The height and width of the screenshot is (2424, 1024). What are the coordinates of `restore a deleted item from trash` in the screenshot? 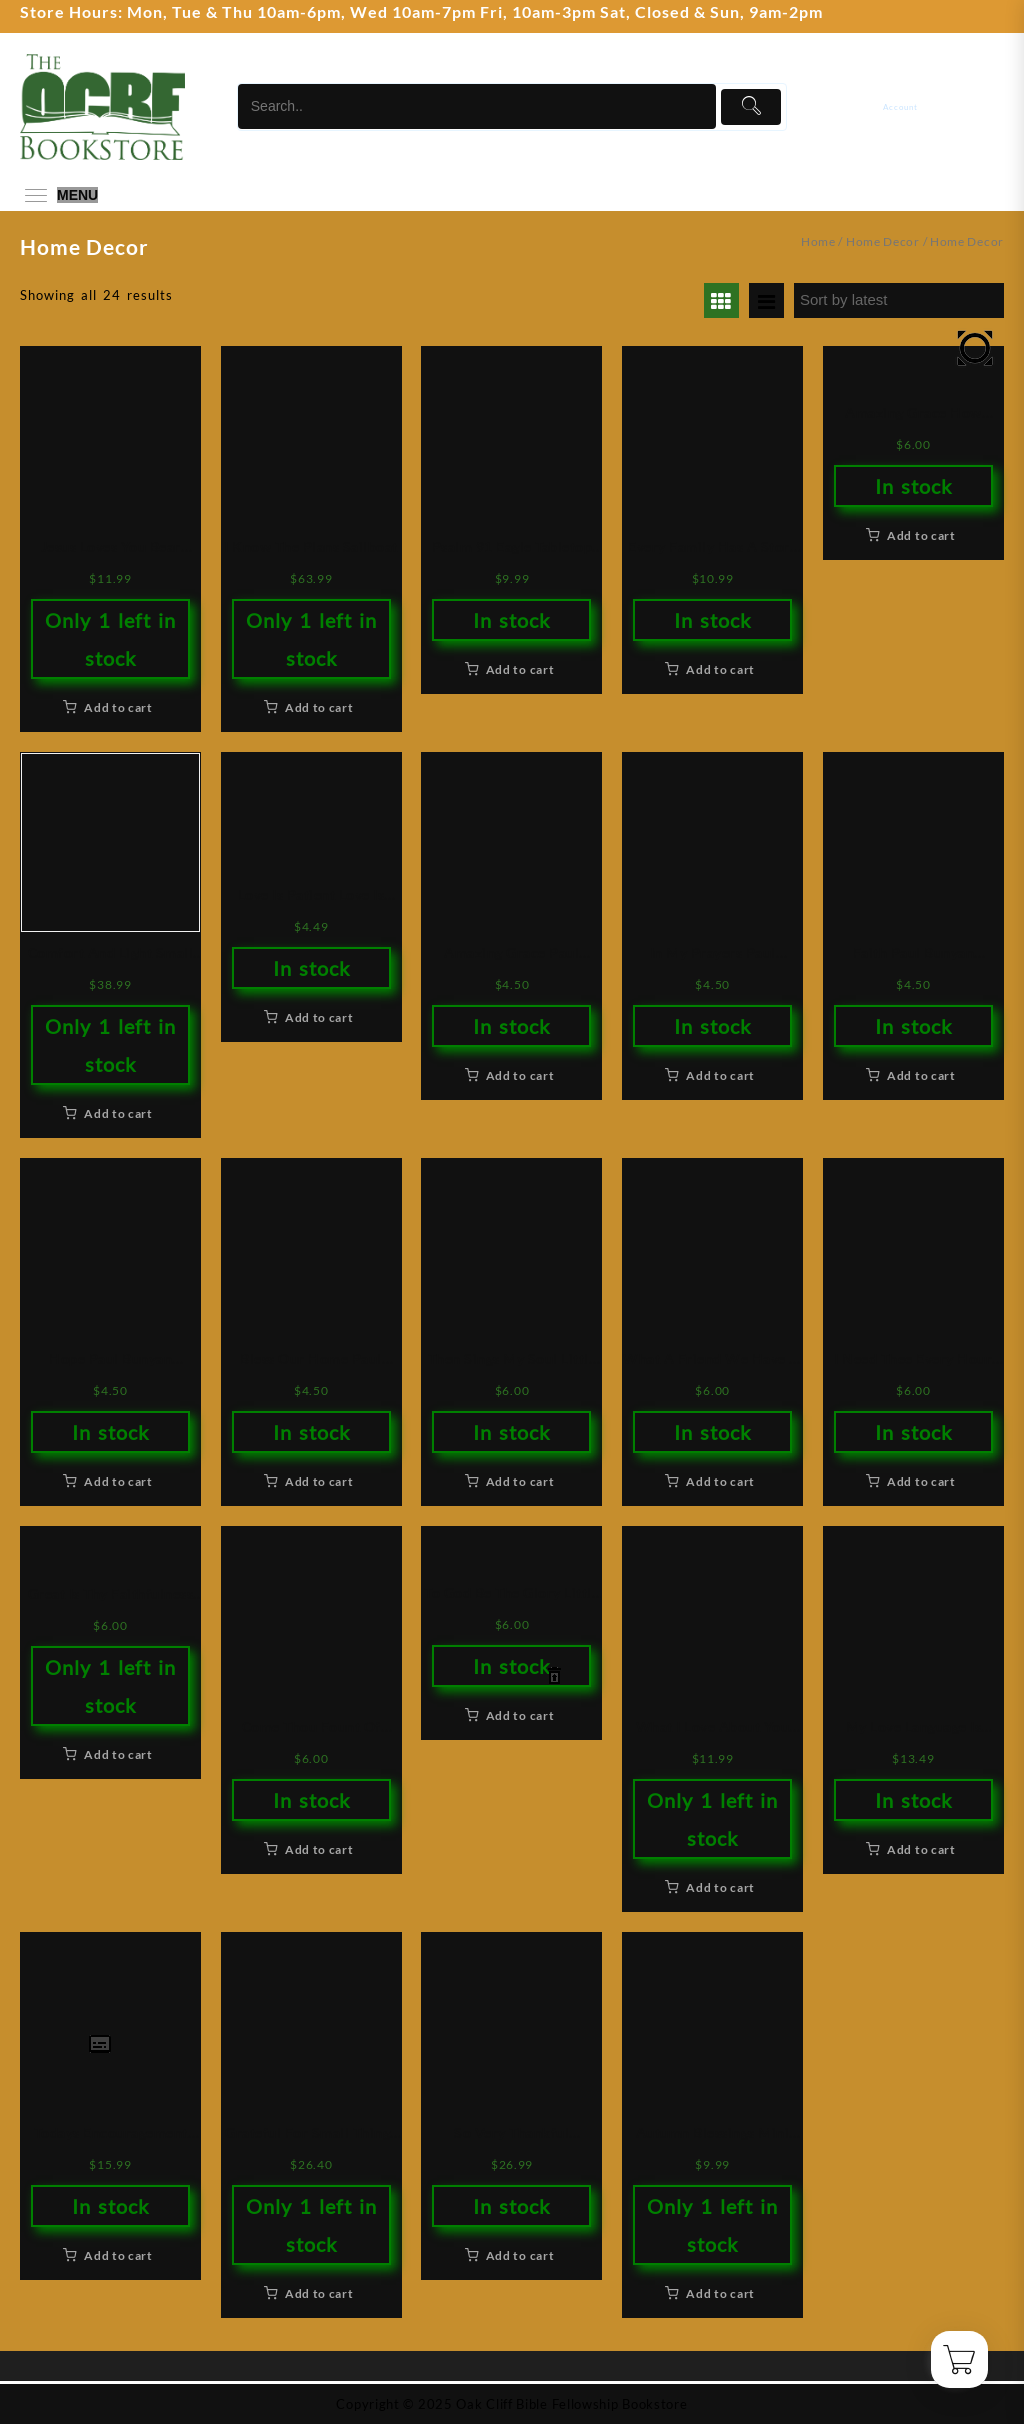 It's located at (554, 1675).